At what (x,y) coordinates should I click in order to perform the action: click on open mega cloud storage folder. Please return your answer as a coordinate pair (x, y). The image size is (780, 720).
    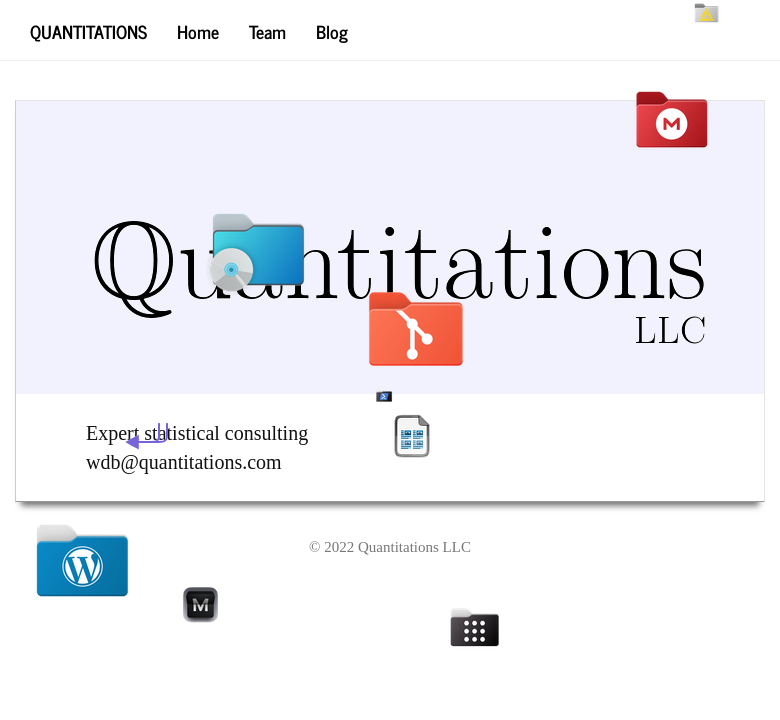
    Looking at the image, I should click on (671, 121).